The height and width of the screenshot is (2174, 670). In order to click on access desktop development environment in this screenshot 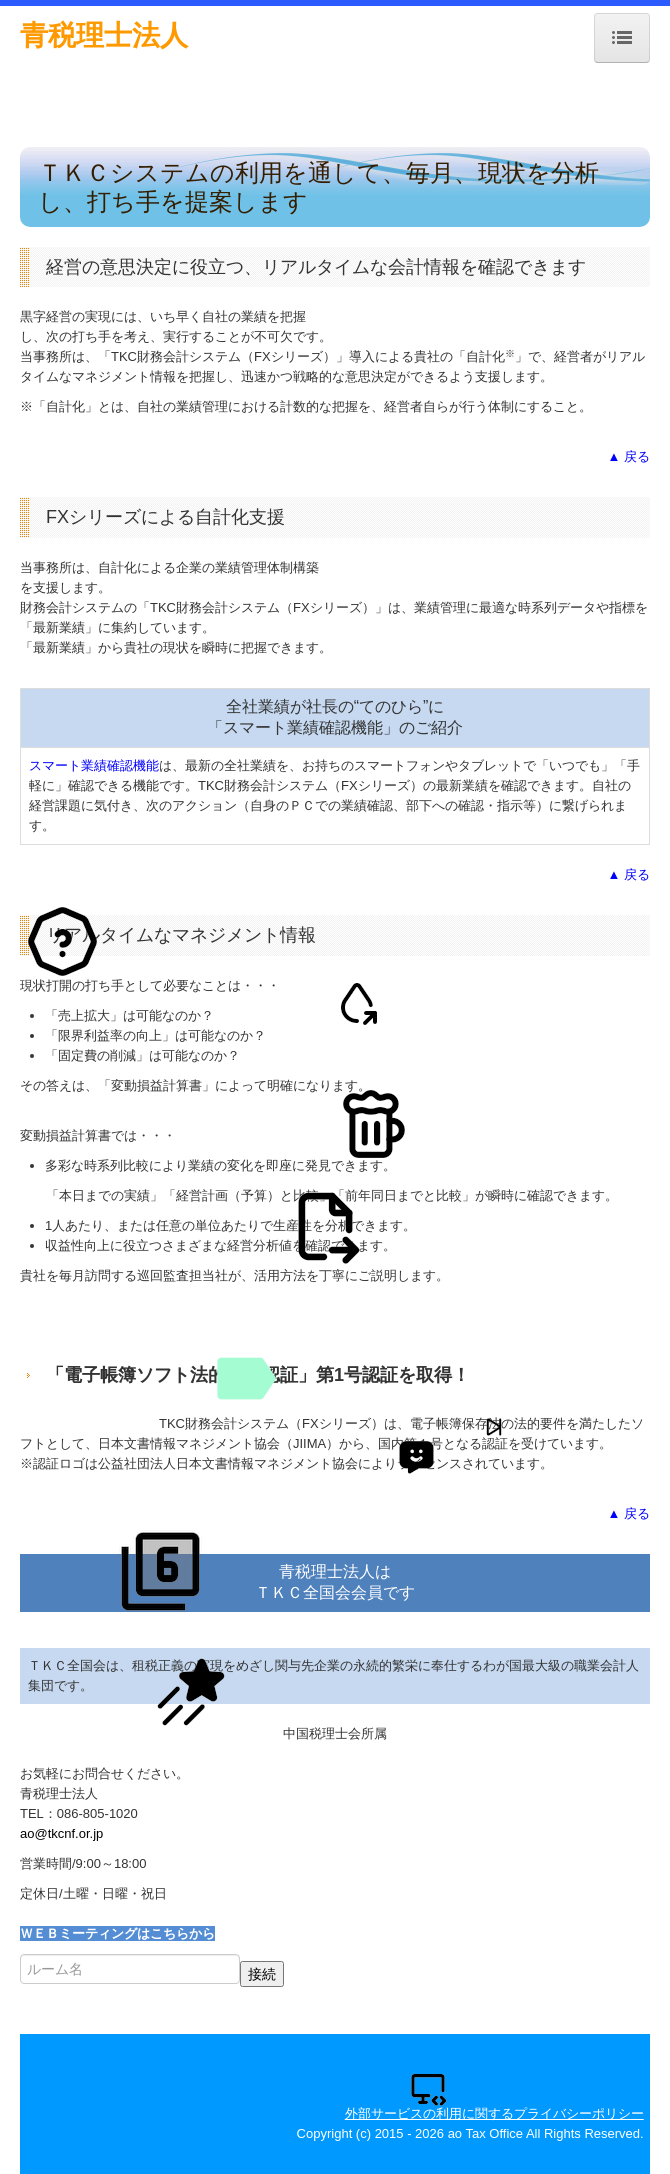, I will do `click(428, 2089)`.